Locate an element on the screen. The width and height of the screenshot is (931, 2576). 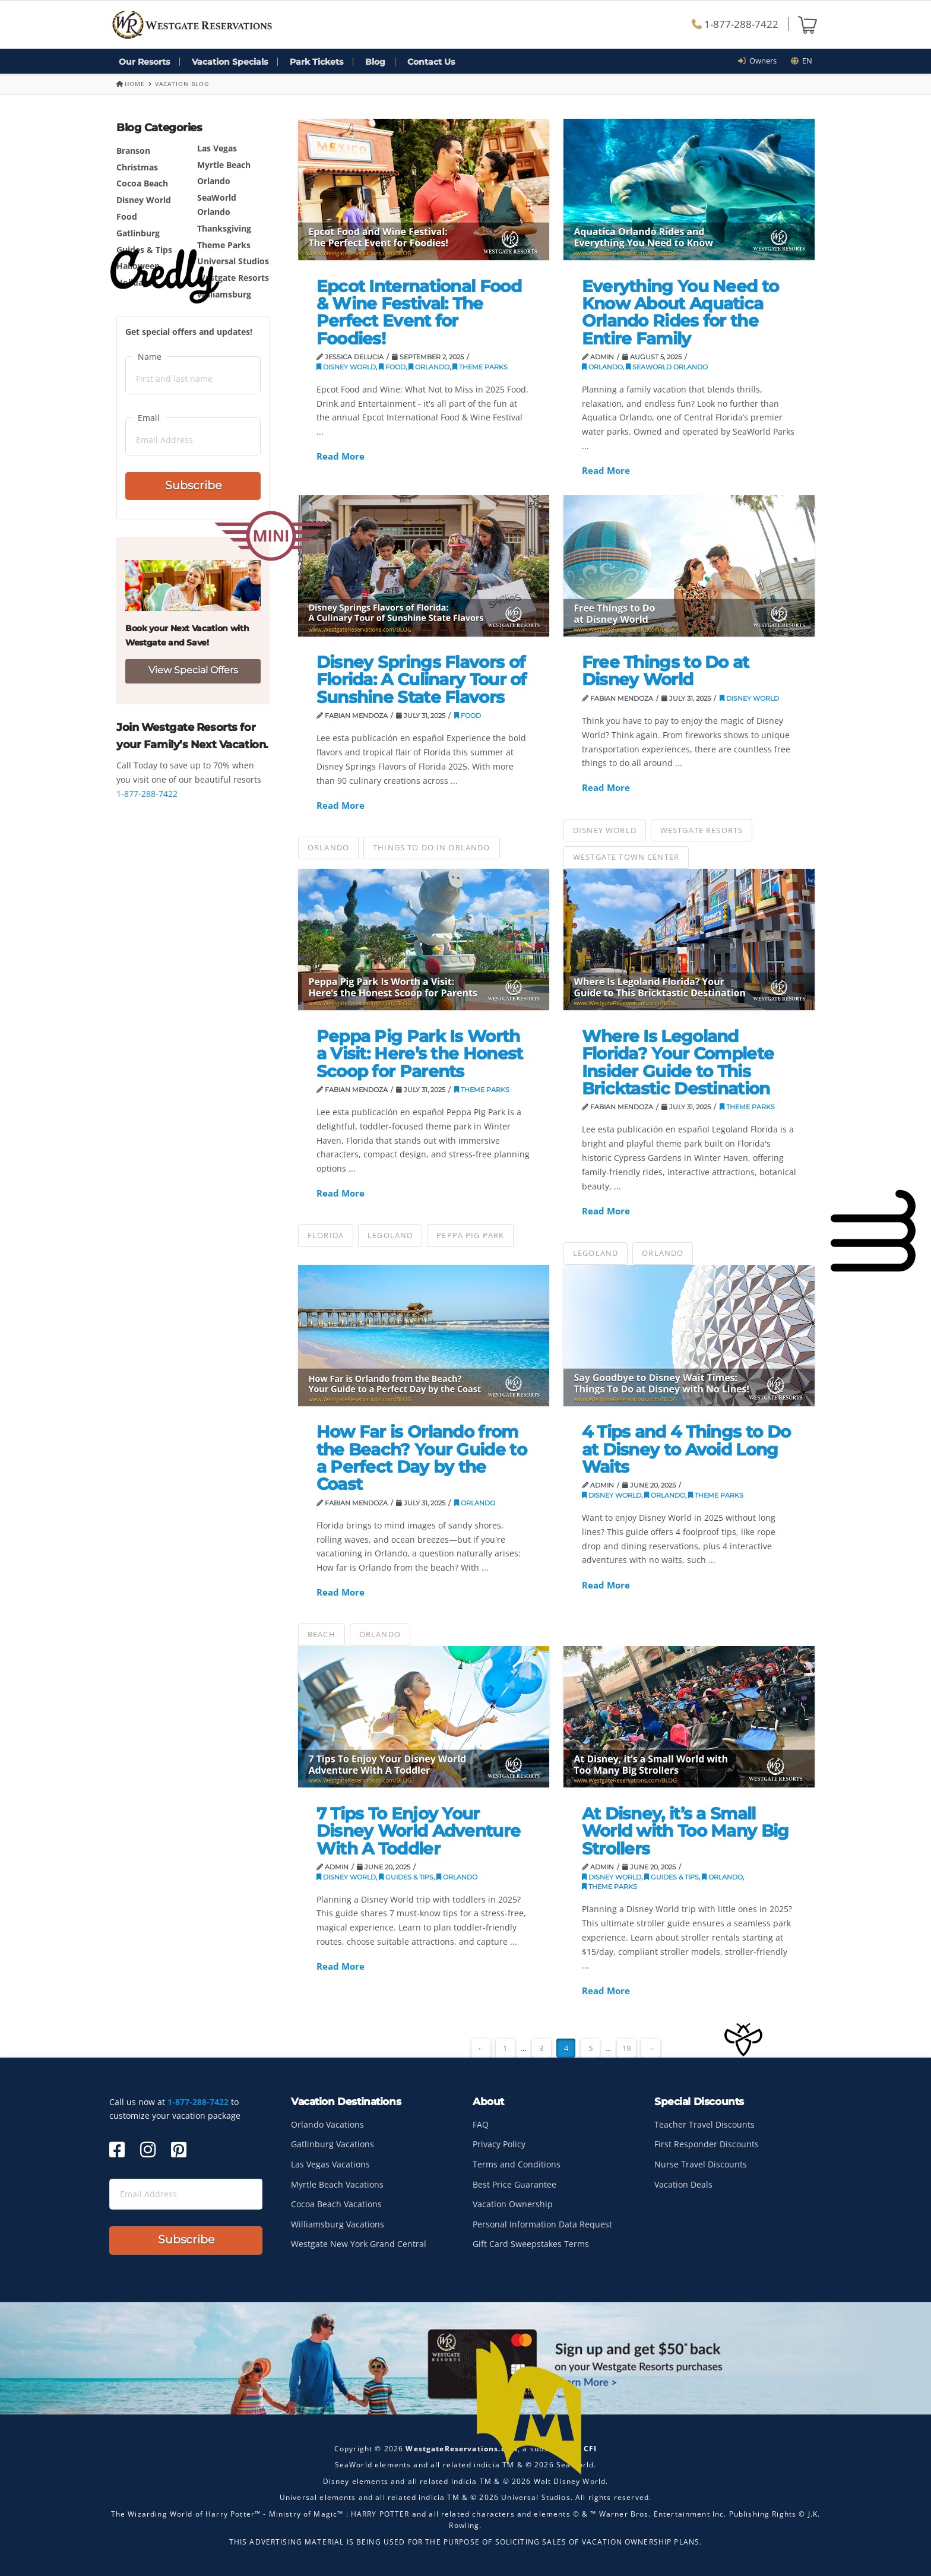
access PubMed medical research database is located at coordinates (528, 2407).